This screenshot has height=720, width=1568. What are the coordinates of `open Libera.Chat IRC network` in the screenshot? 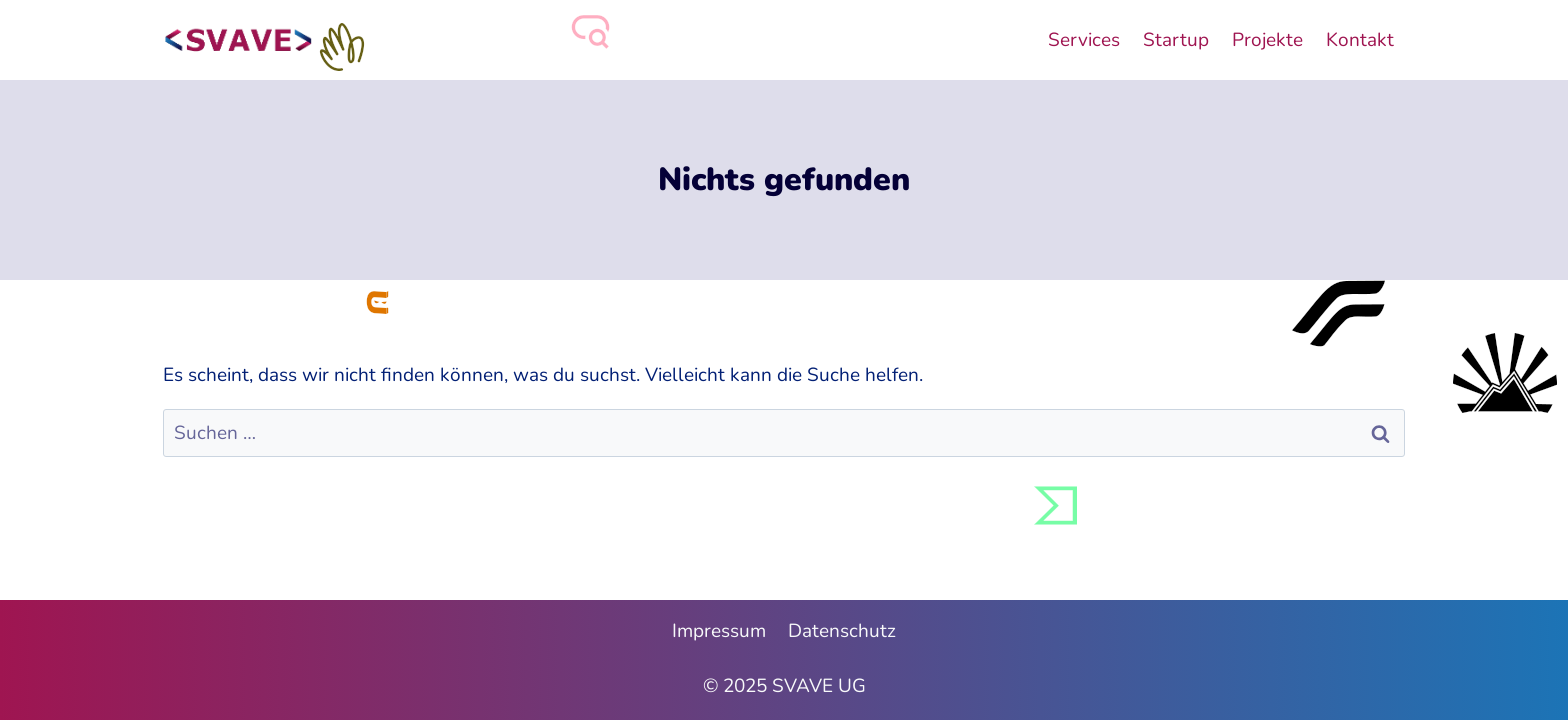 It's located at (1505, 373).